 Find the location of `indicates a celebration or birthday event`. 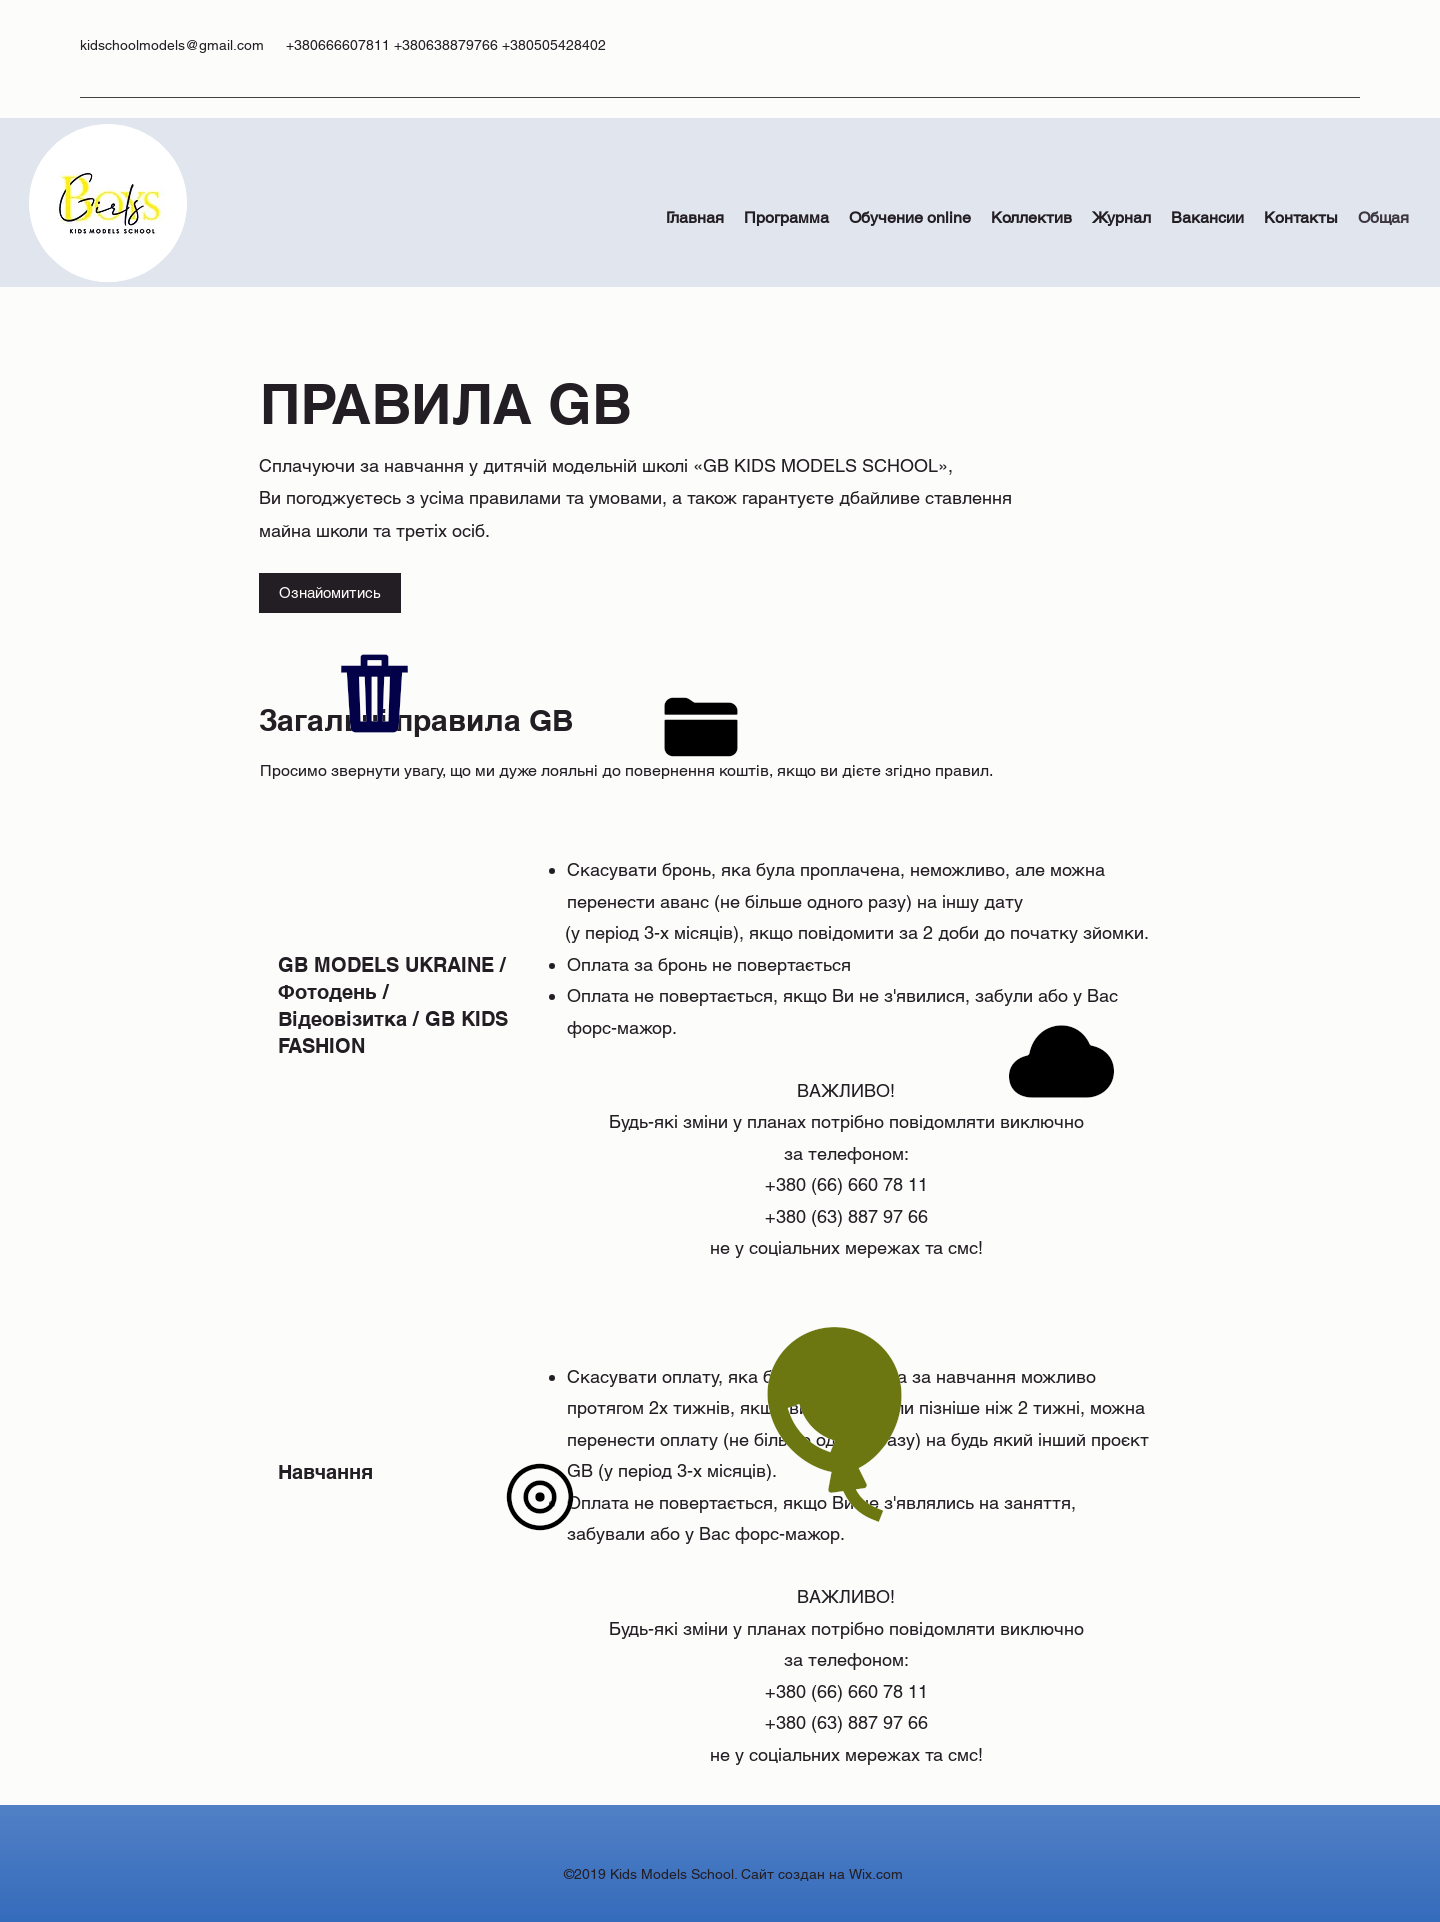

indicates a celebration or birthday event is located at coordinates (834, 1424).